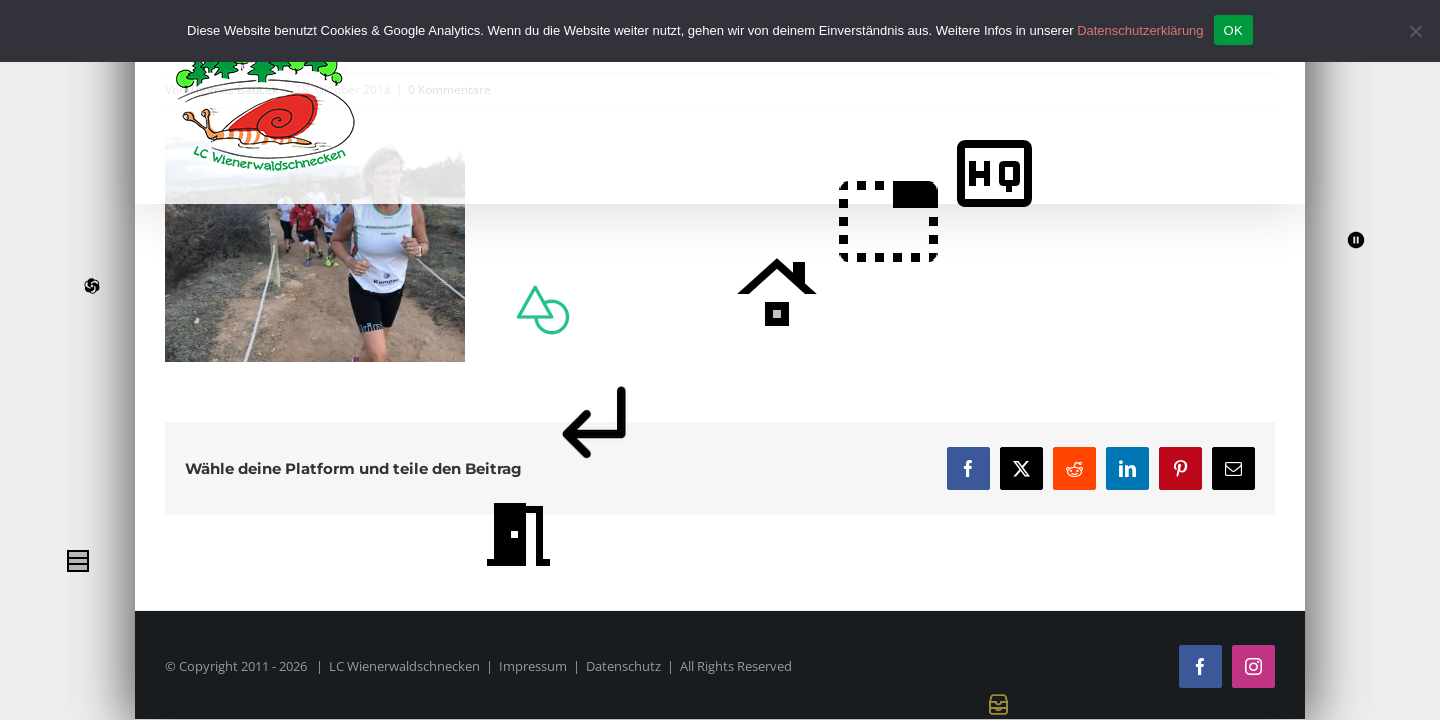 The width and height of the screenshot is (1440, 720). Describe the element at coordinates (591, 421) in the screenshot. I see `navigate back to parent directory` at that location.